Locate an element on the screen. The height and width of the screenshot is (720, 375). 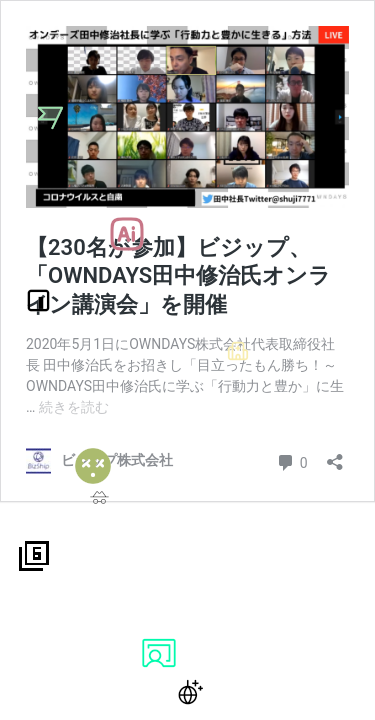
access teaching or presentation tools is located at coordinates (159, 653).